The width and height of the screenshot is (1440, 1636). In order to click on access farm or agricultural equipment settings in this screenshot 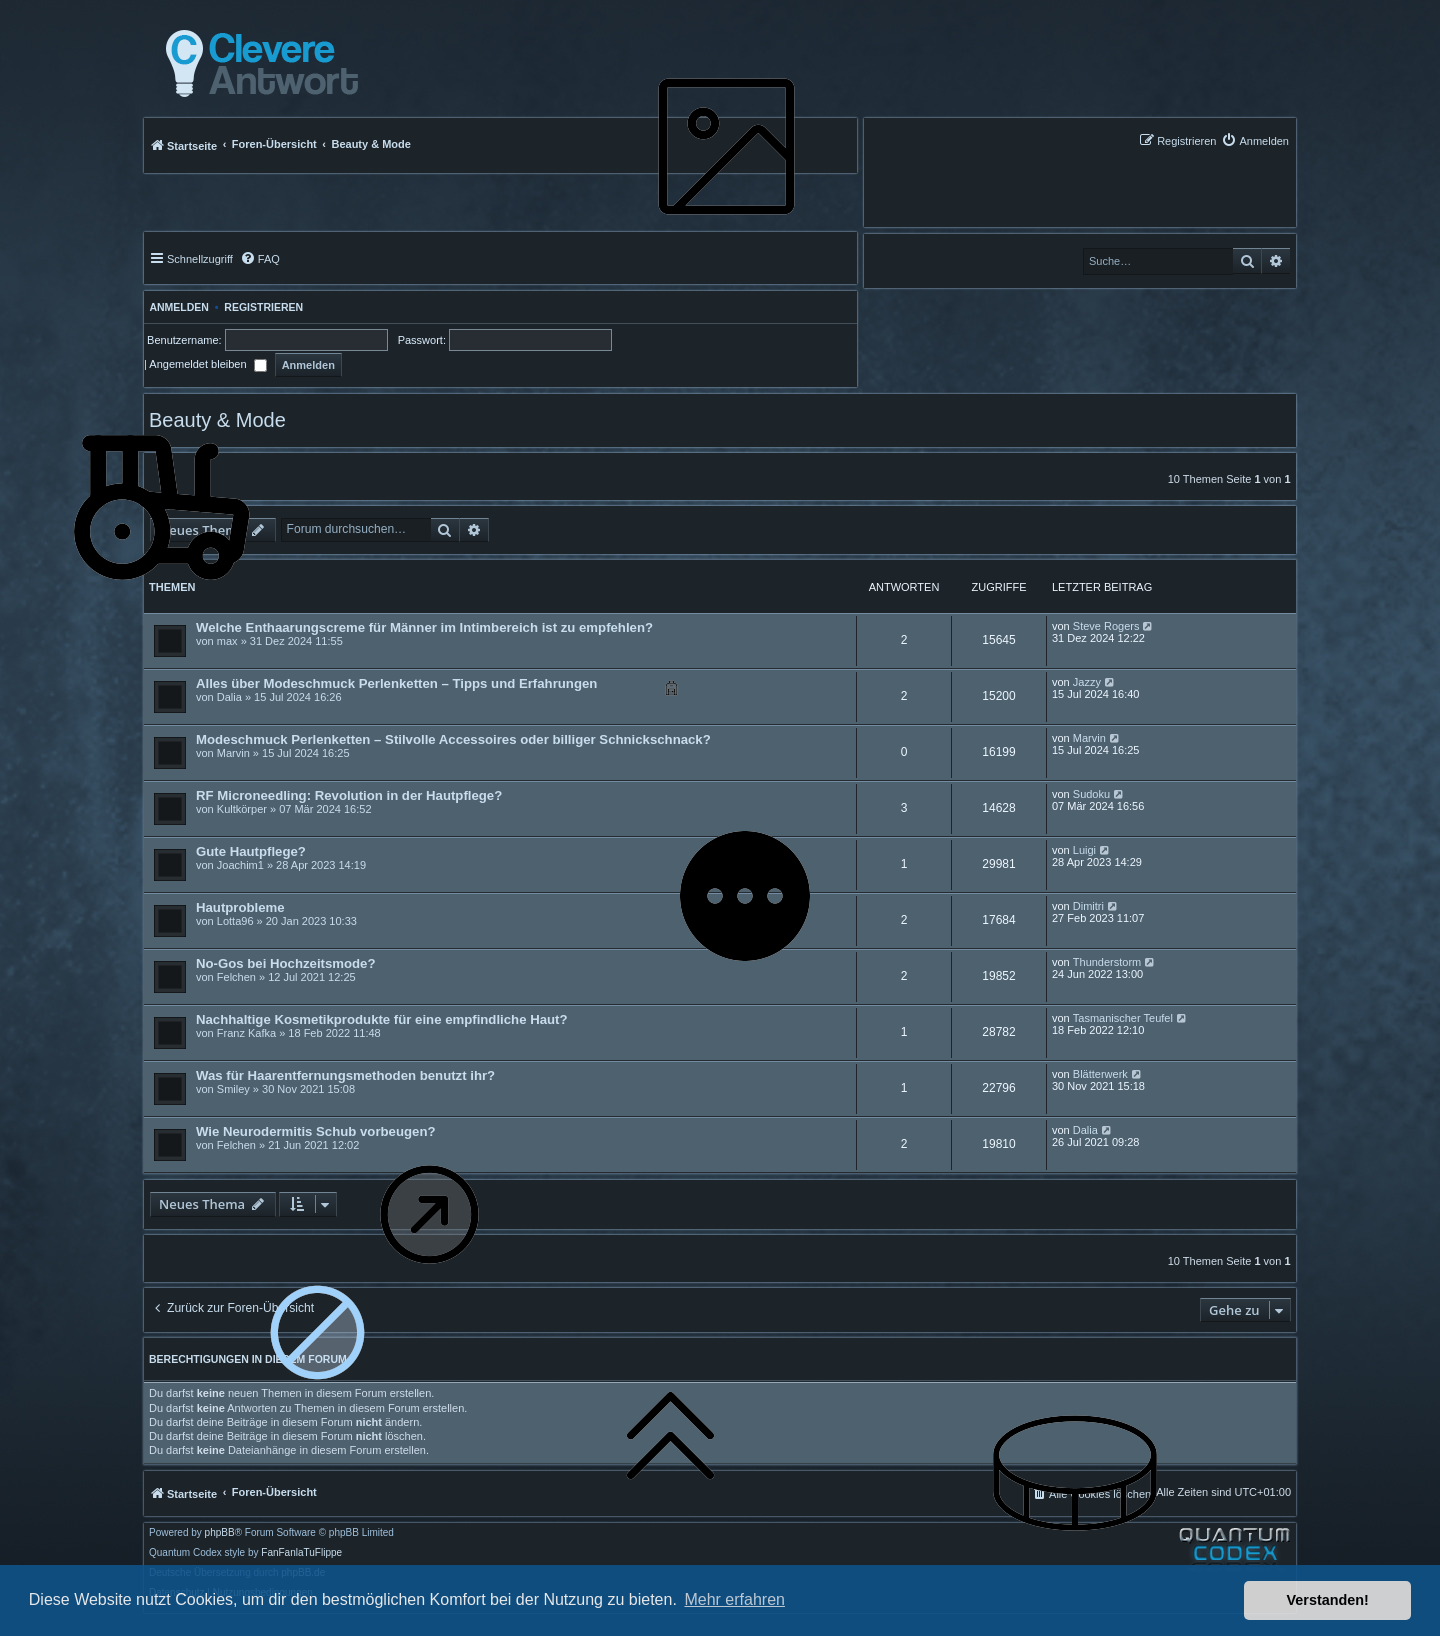, I will do `click(162, 507)`.